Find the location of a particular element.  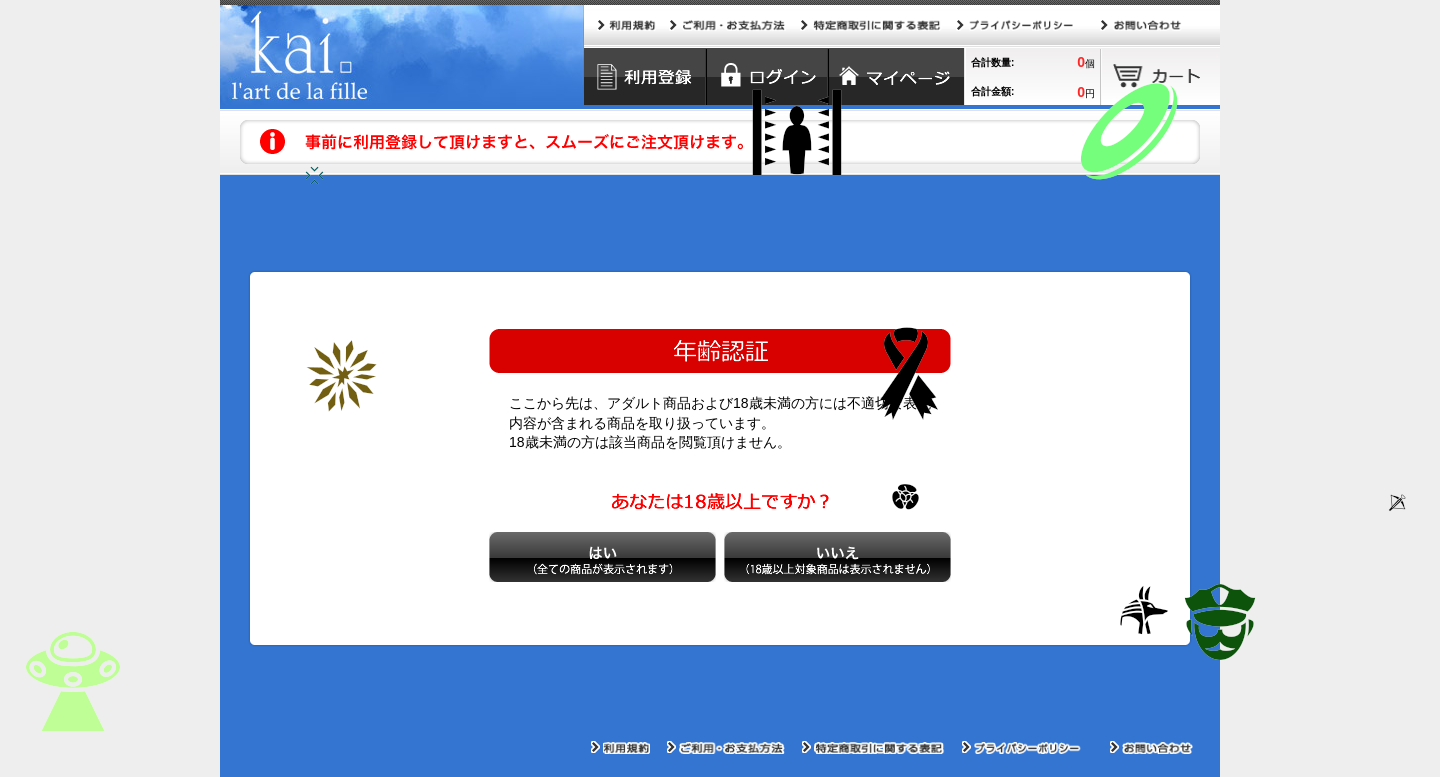

indicates a trap or hazard zone in a game is located at coordinates (797, 131).